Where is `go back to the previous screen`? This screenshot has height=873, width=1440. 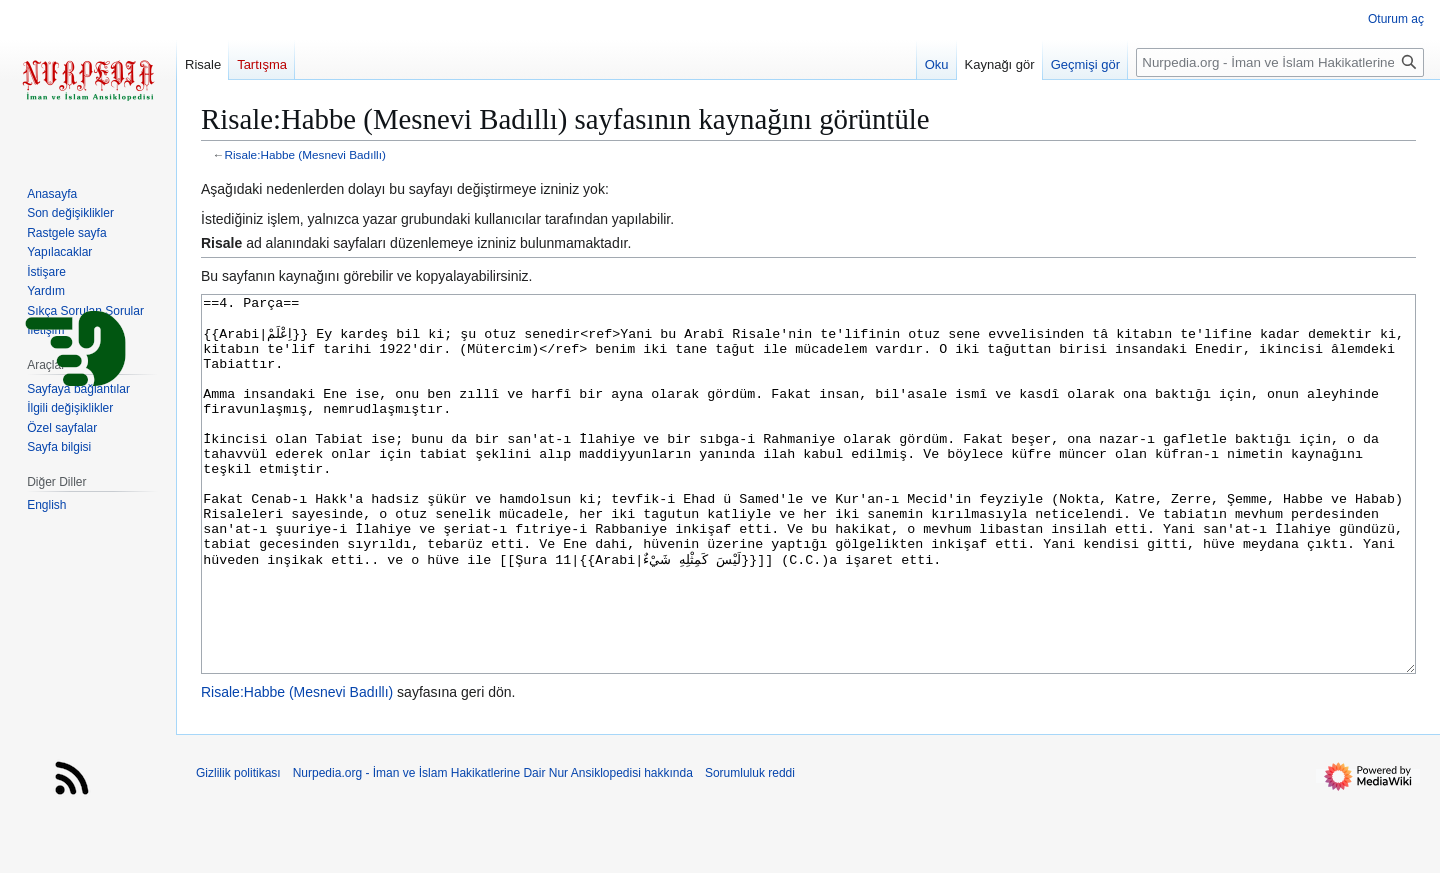
go back to the previous screen is located at coordinates (75, 348).